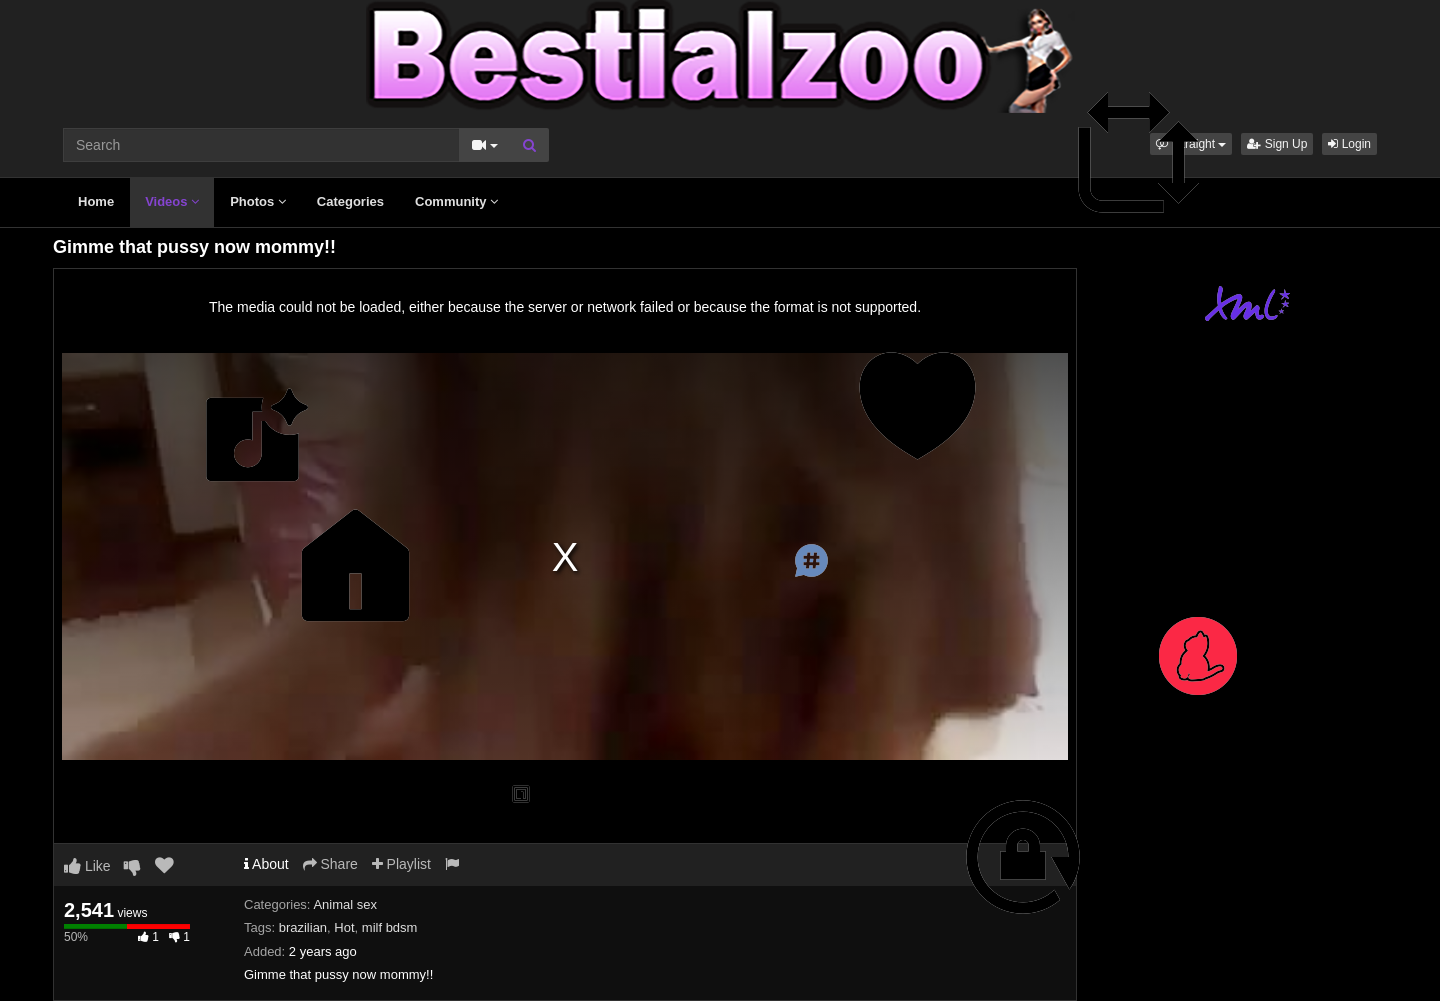 This screenshot has height=1001, width=1440. I want to click on add to favorites, so click(917, 404).